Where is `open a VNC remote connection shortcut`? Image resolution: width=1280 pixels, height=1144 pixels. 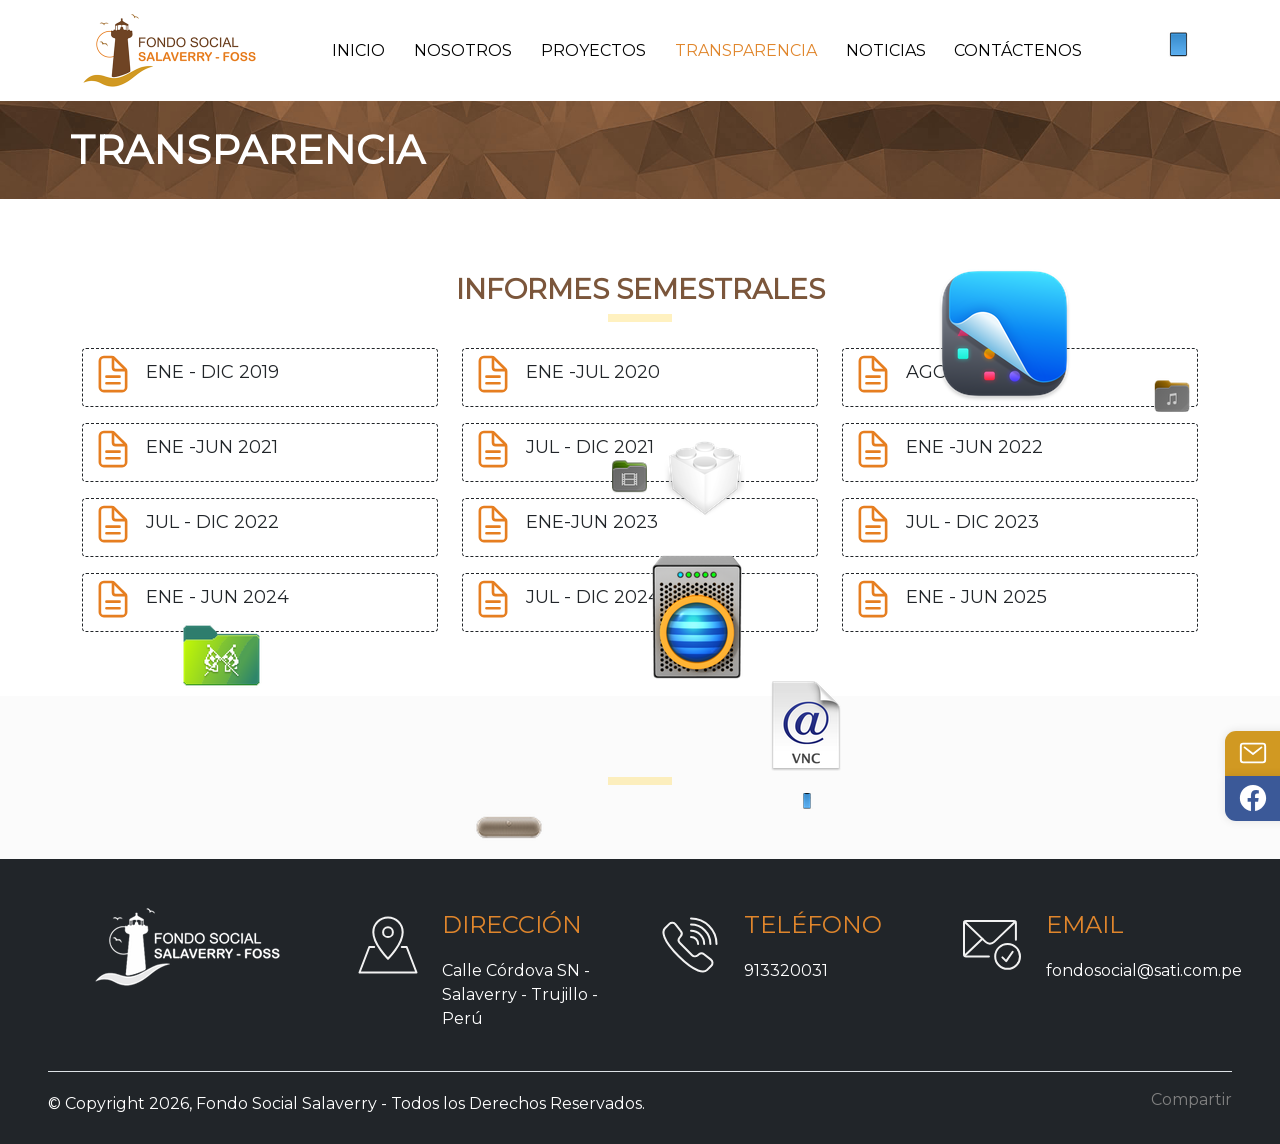
open a VNC remote connection shortcut is located at coordinates (806, 727).